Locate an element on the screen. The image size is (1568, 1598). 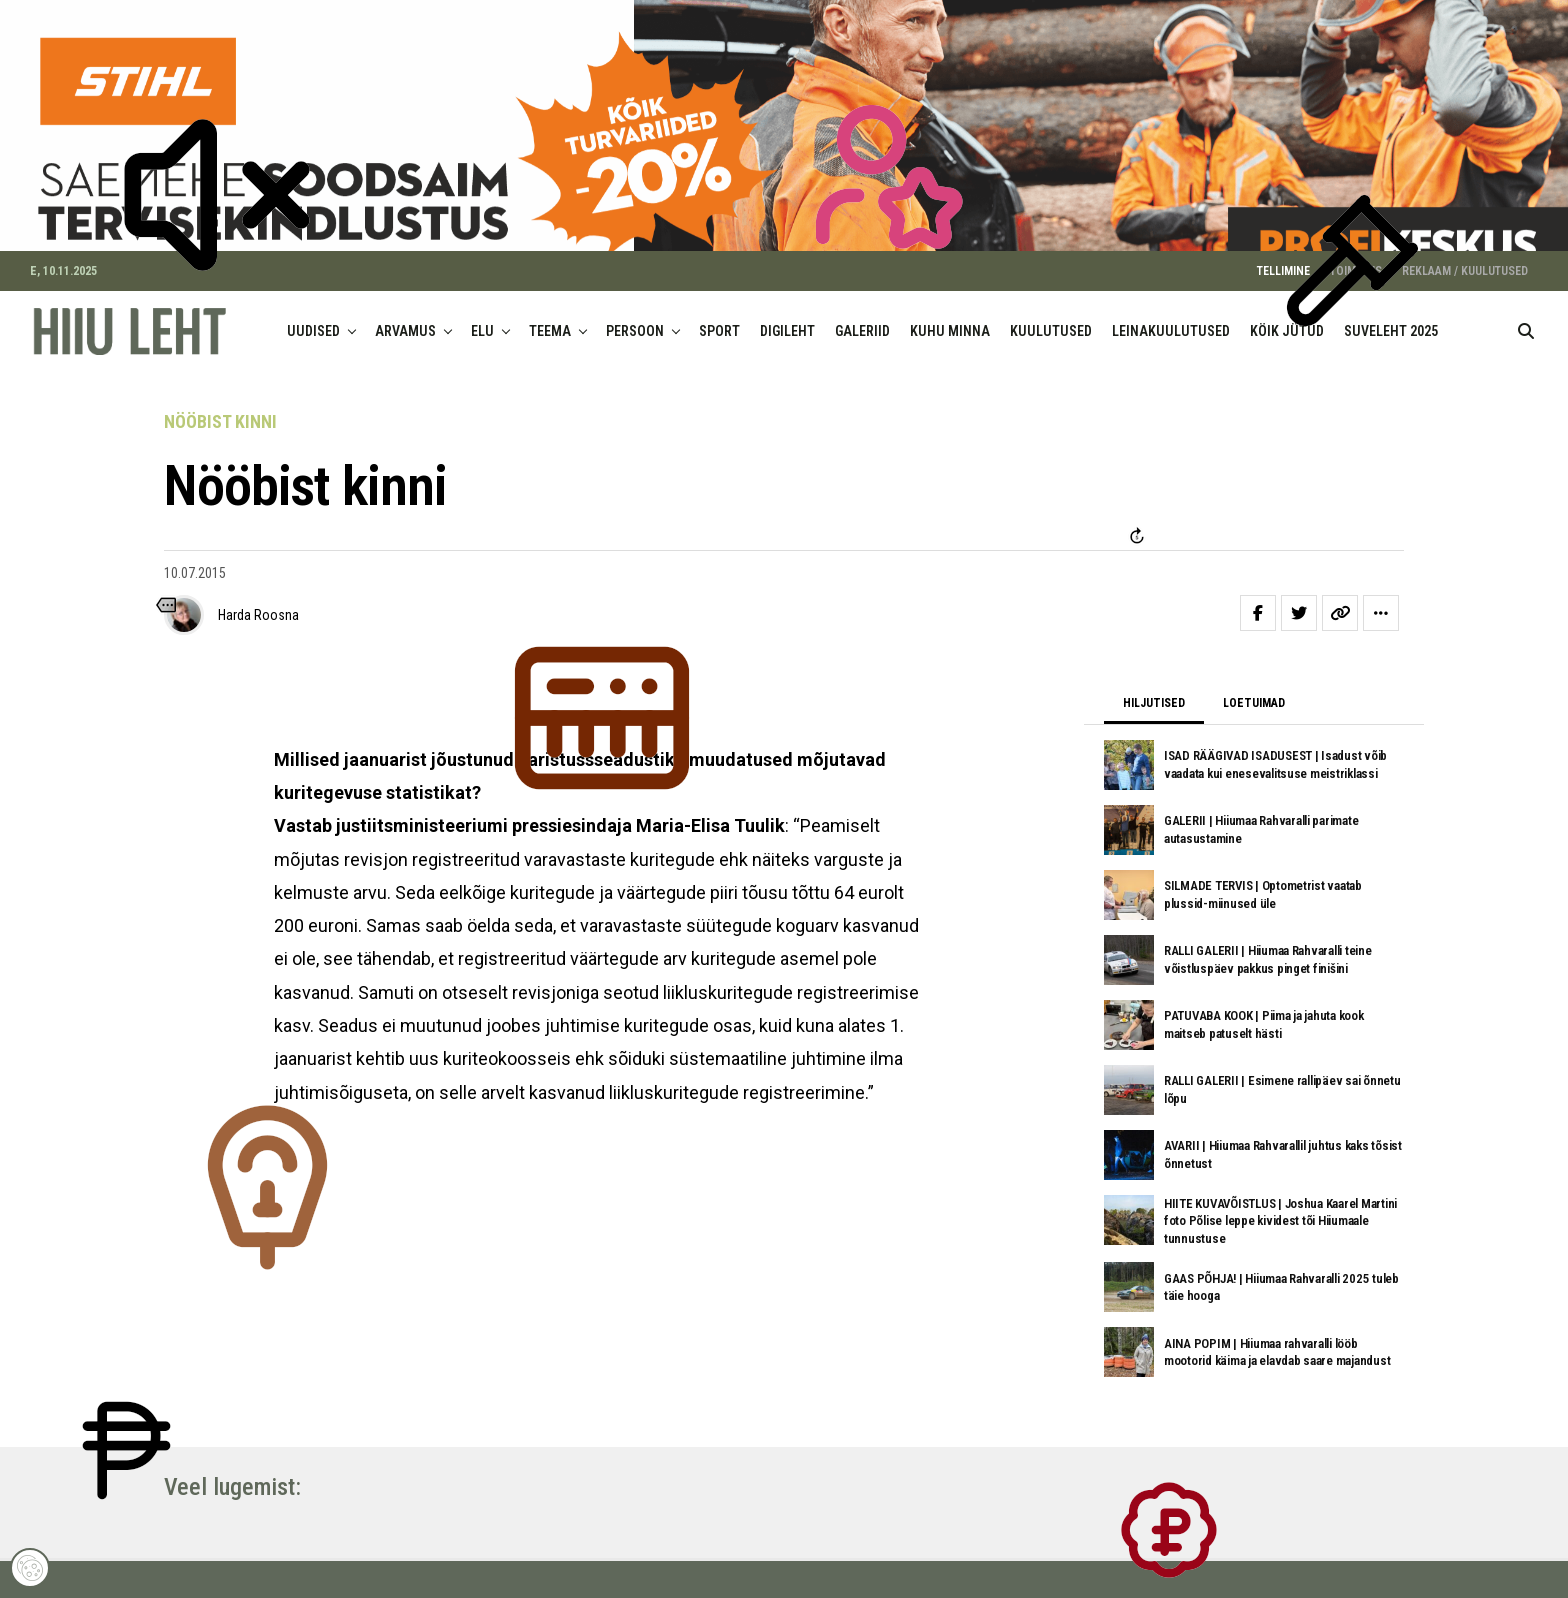
skip forward 5 seconds in media playback is located at coordinates (1137, 536).